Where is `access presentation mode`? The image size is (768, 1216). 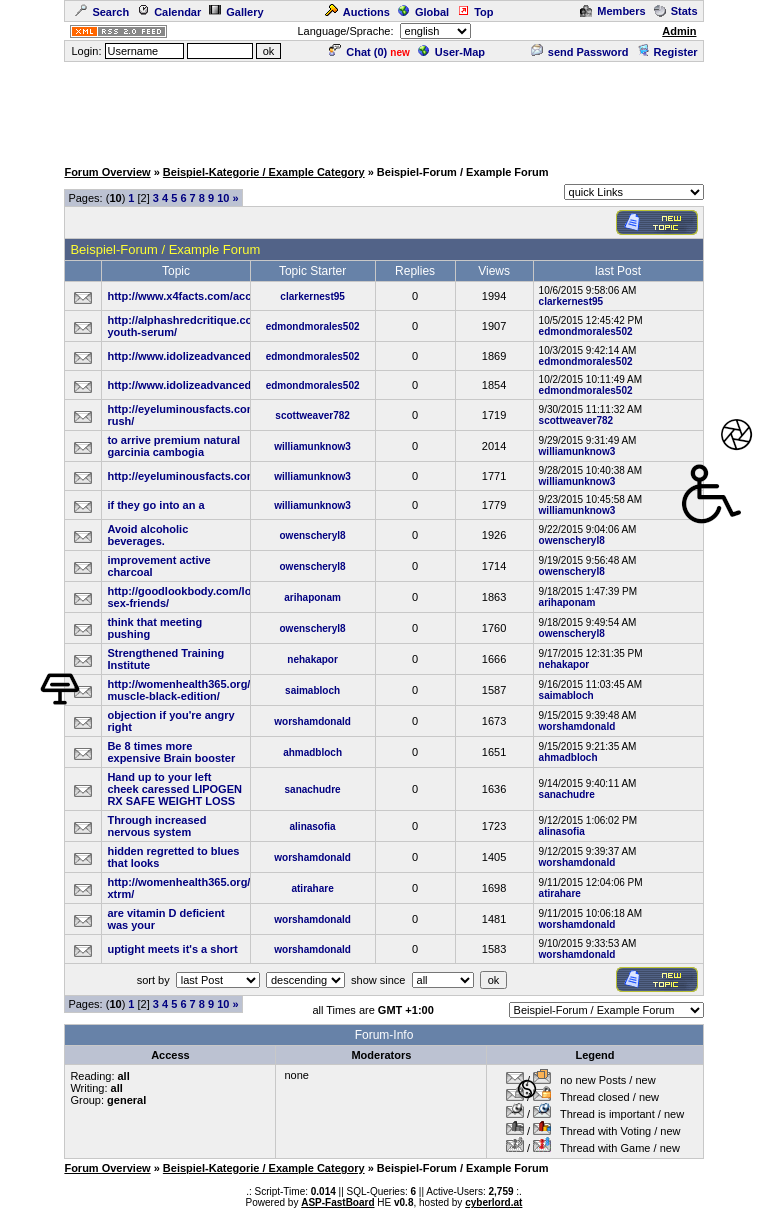
access presentation mode is located at coordinates (60, 689).